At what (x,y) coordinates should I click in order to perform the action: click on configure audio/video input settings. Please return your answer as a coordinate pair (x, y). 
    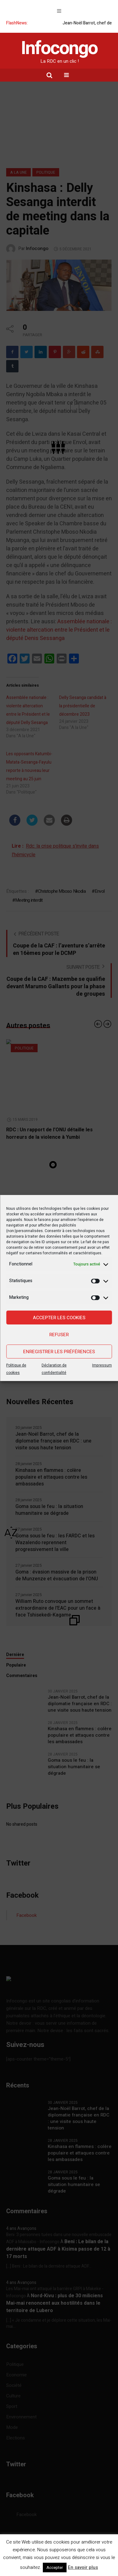
    Looking at the image, I should click on (58, 447).